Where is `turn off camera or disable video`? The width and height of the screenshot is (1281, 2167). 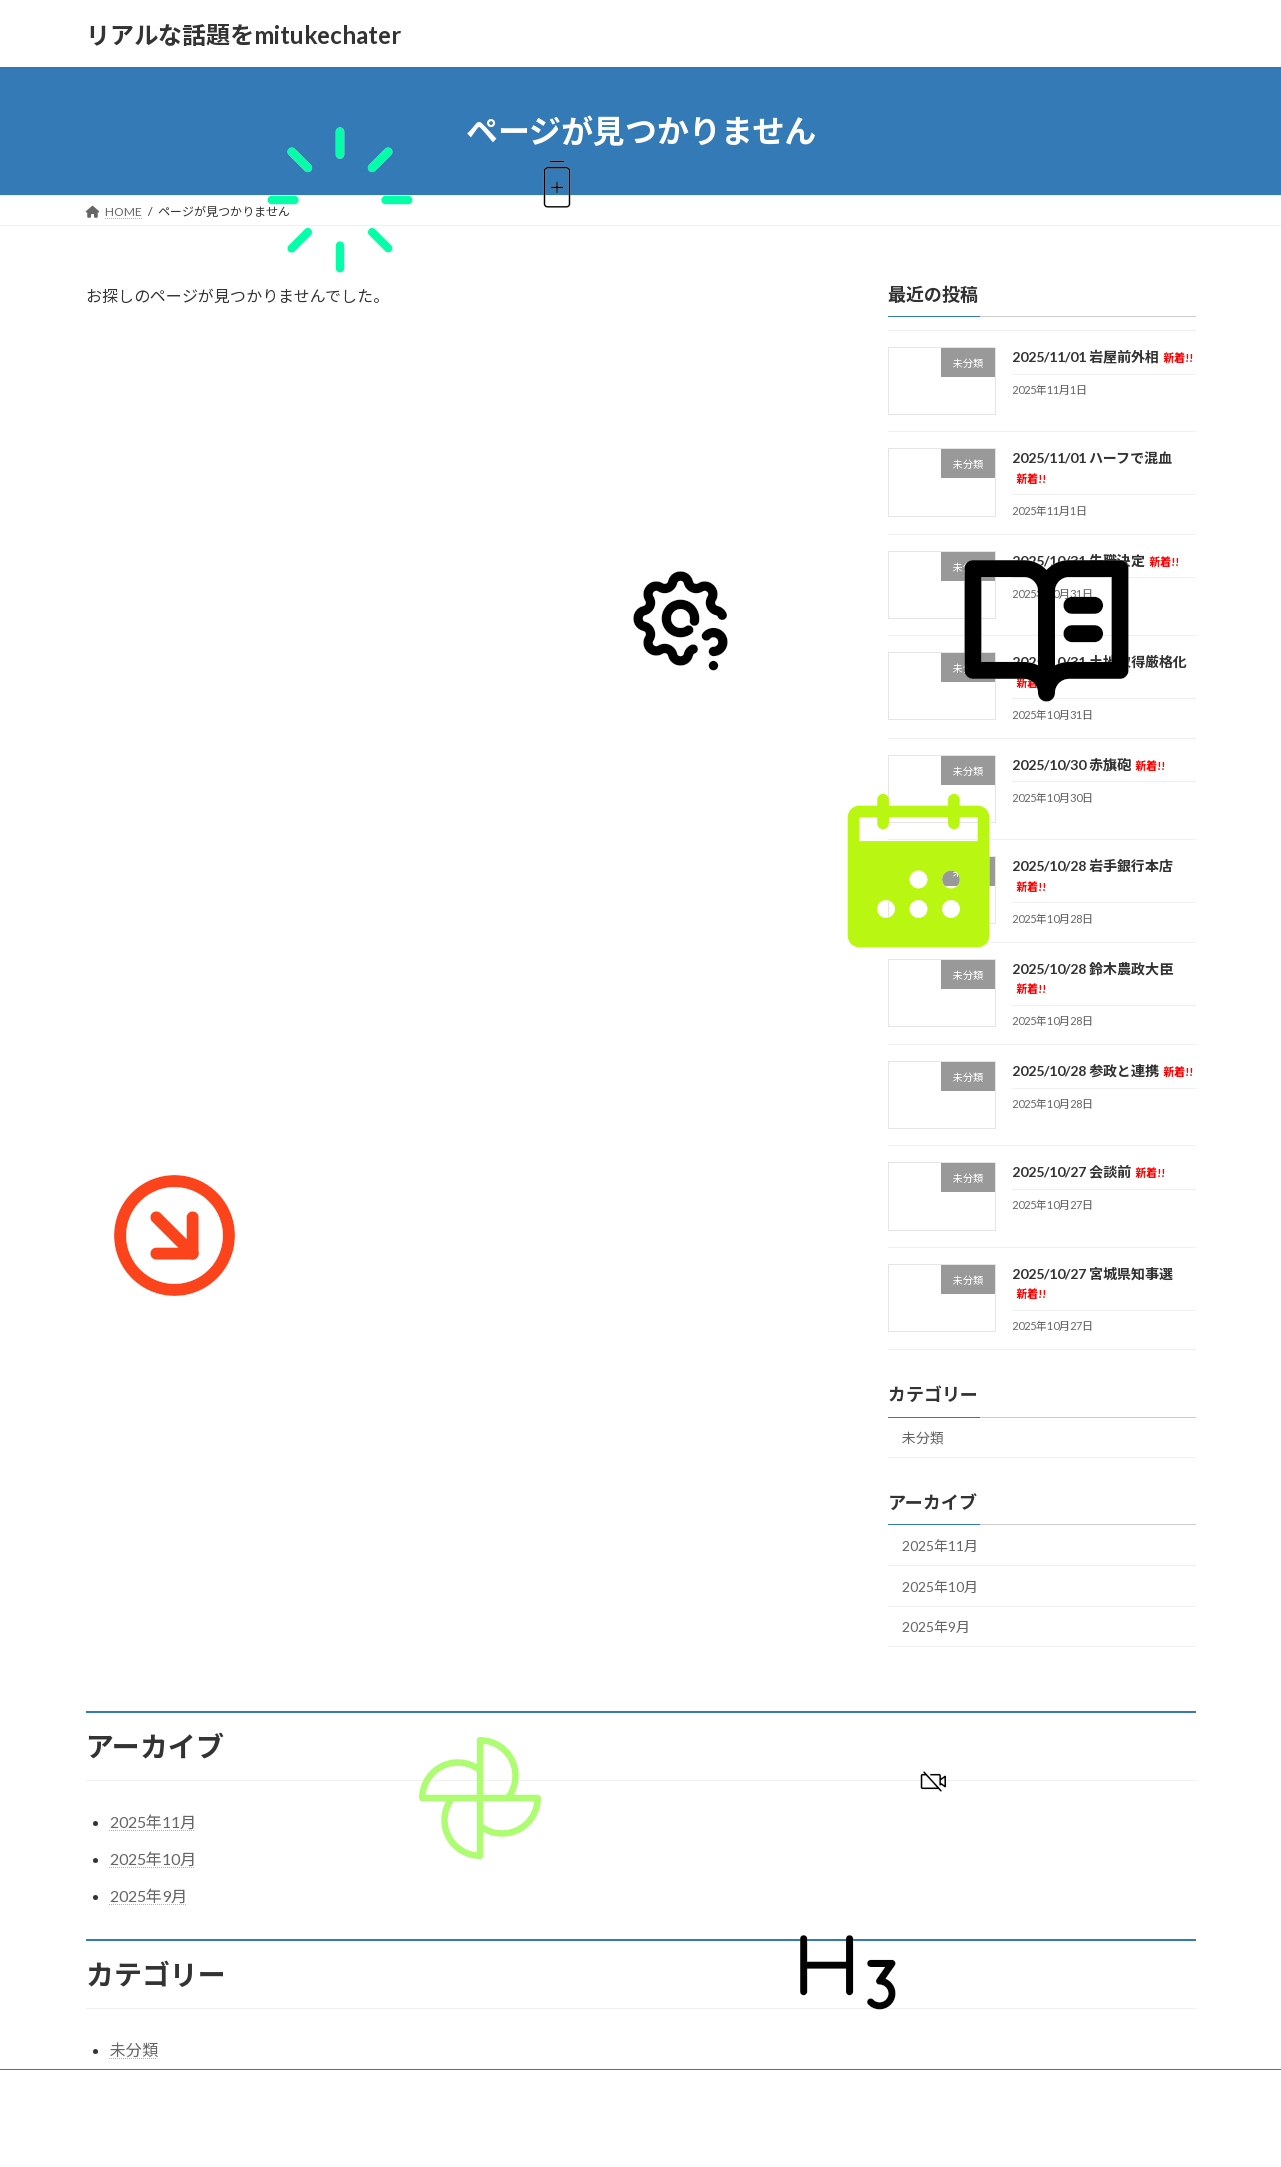
turn off camera or disable video is located at coordinates (932, 1781).